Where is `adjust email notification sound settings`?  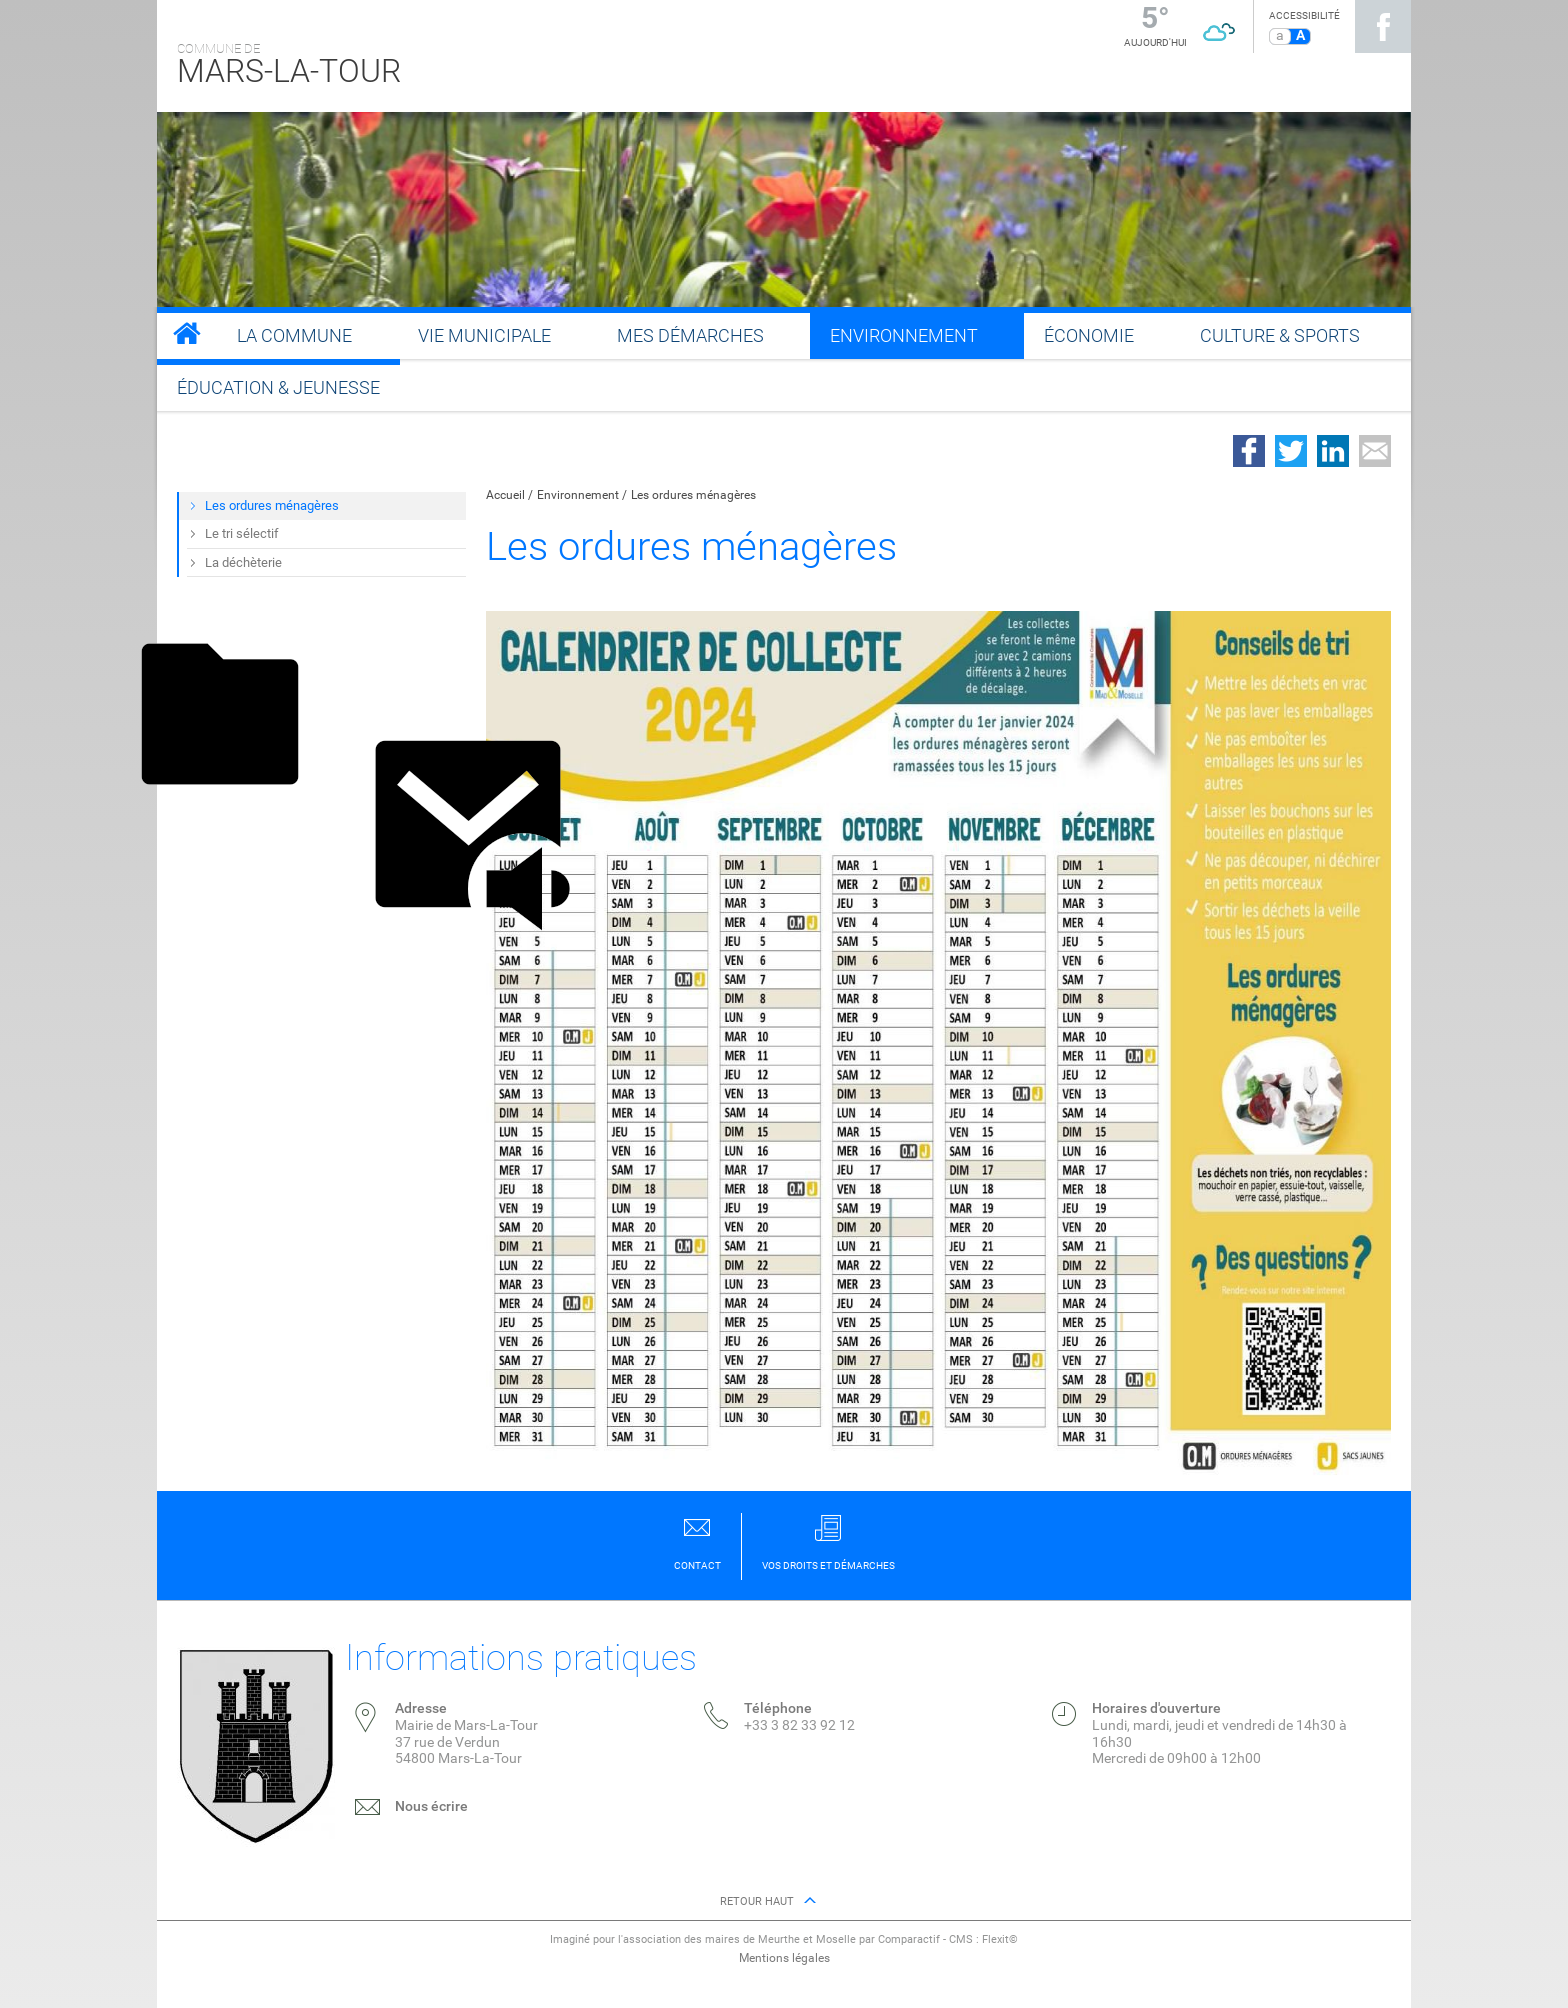 adjust email notification sound settings is located at coordinates (468, 824).